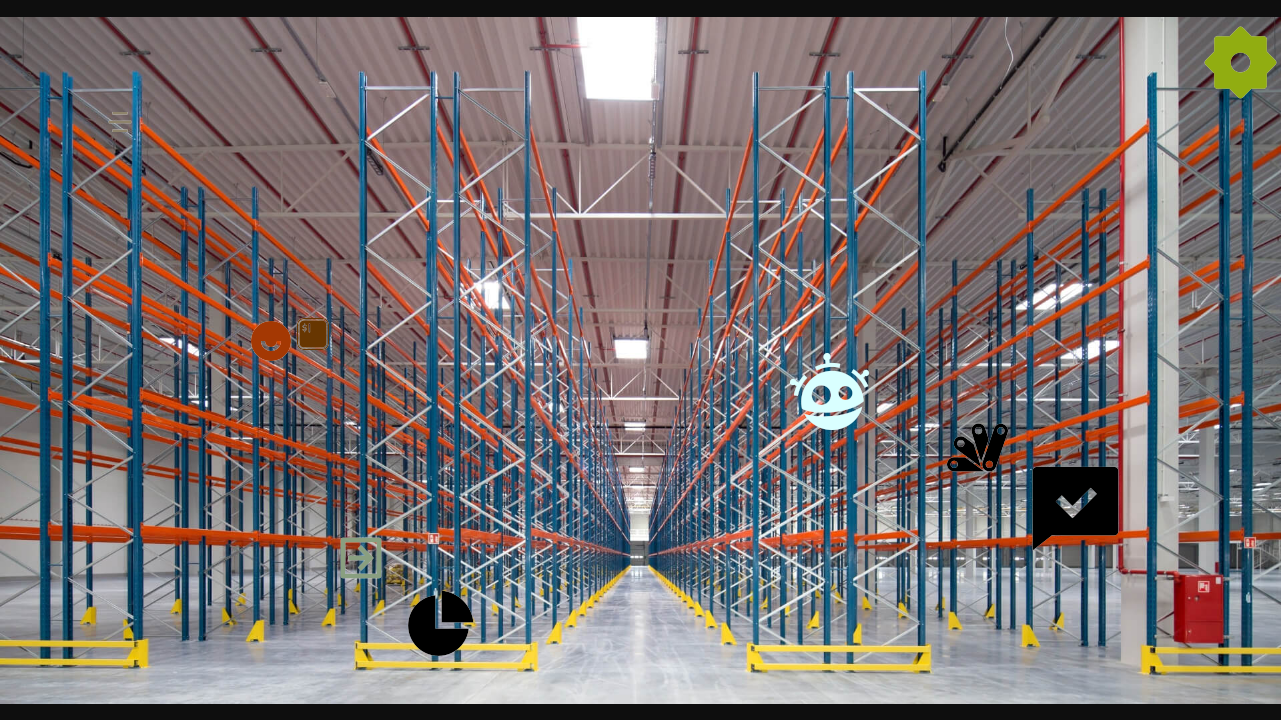 The height and width of the screenshot is (720, 1281). Describe the element at coordinates (361, 558) in the screenshot. I see `navigate to the next item or screen` at that location.